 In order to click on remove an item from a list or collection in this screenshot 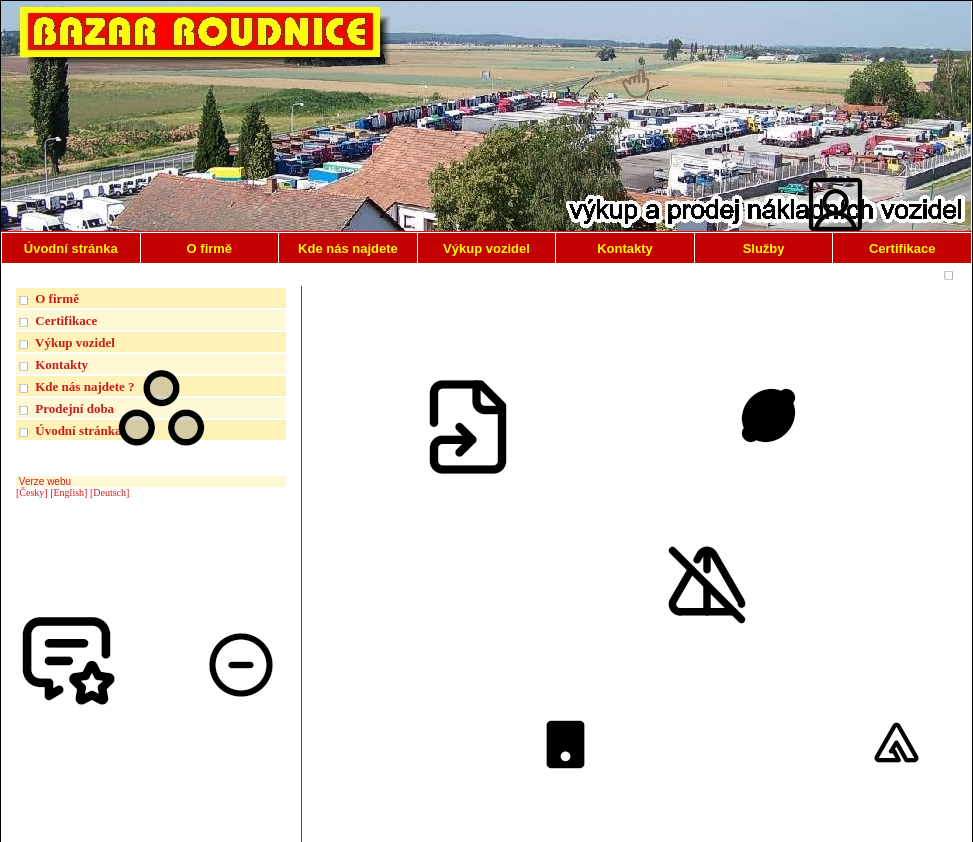, I will do `click(241, 665)`.